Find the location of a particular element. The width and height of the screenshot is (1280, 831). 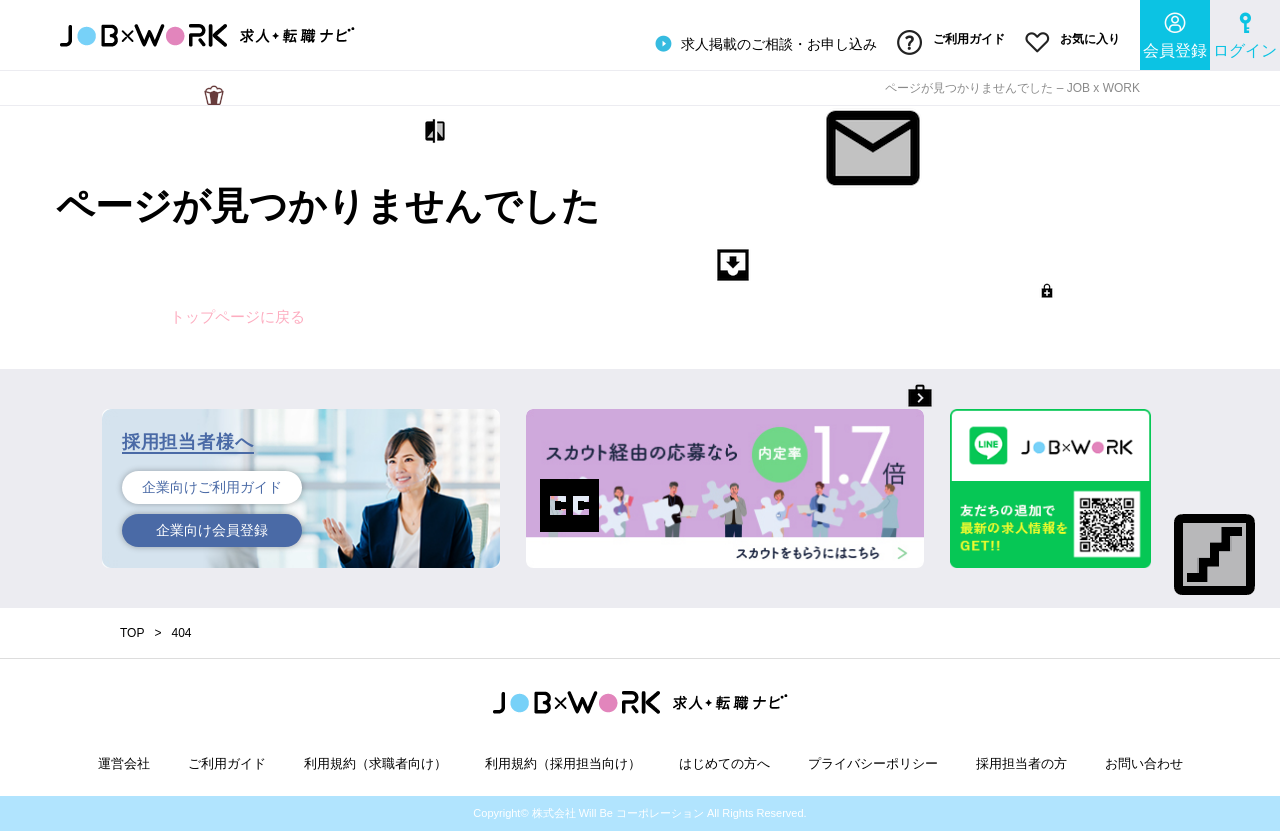

compare two images side by side is located at coordinates (435, 131).